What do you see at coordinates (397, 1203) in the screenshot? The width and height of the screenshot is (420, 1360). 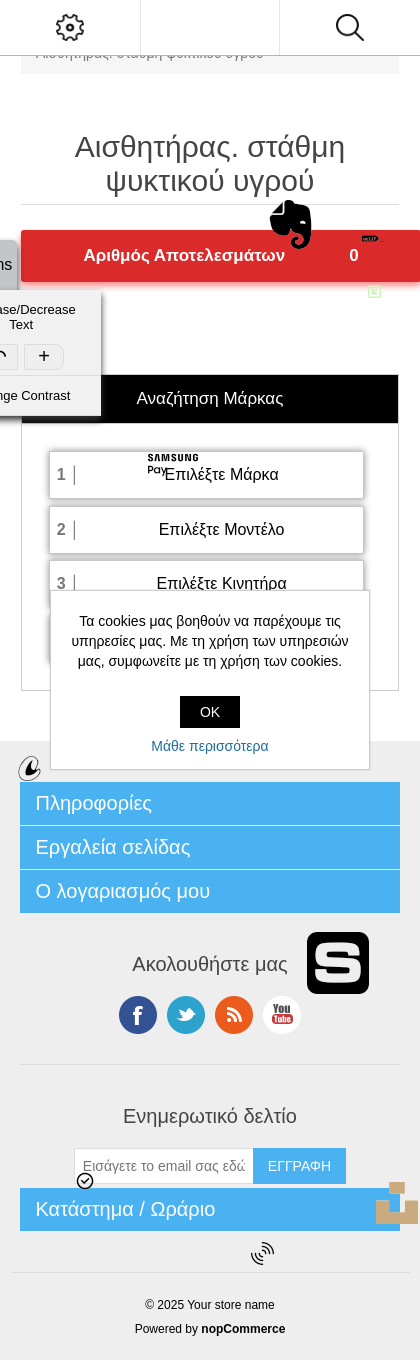 I see `open unsplash to browse stock photos` at bounding box center [397, 1203].